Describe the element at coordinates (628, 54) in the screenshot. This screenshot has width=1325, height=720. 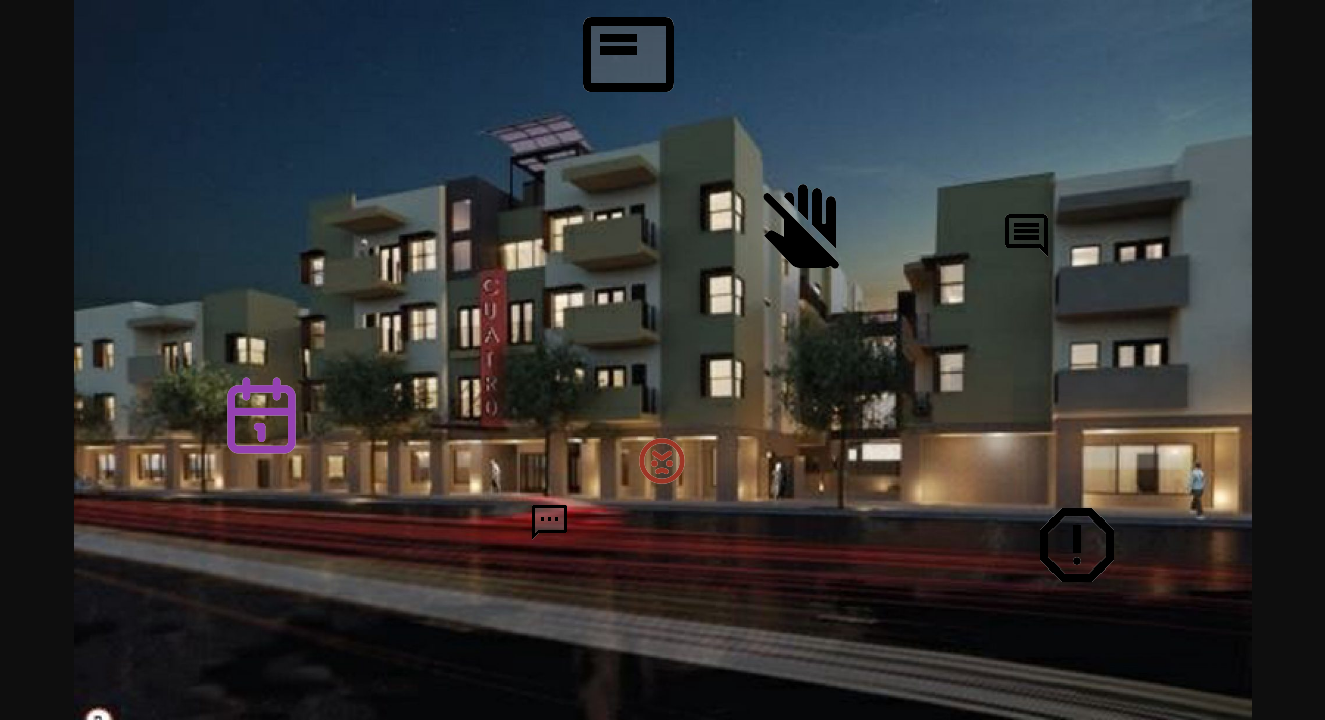
I see `view featured playlist` at that location.